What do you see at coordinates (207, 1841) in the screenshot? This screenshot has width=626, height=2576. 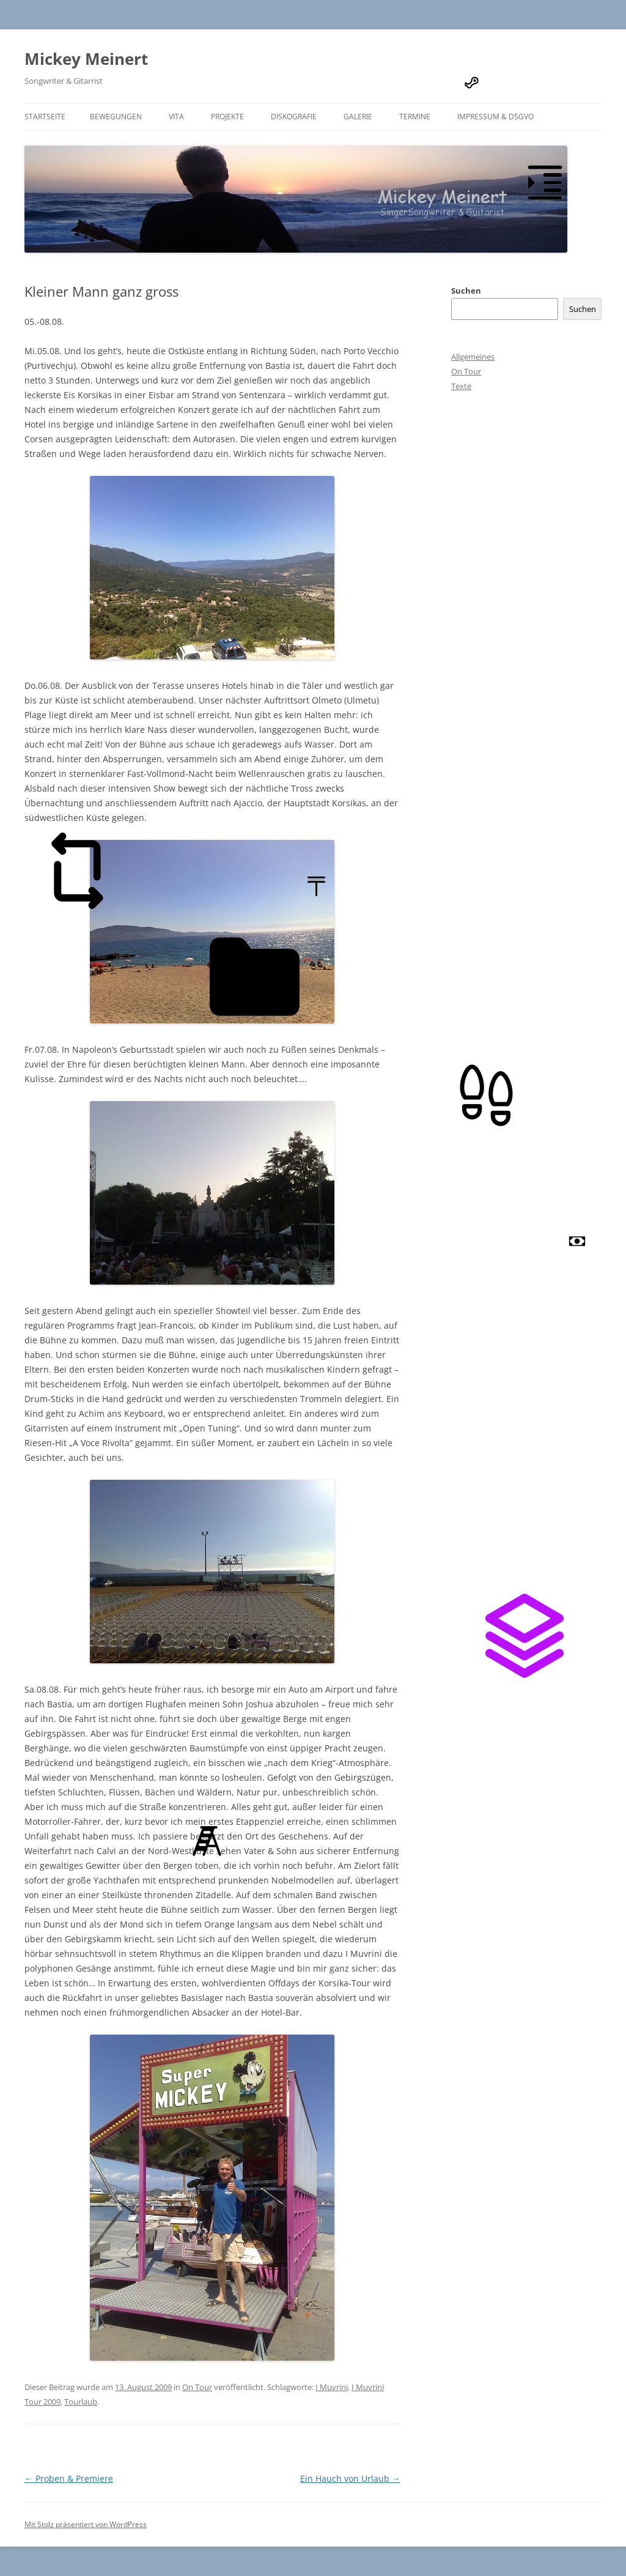 I see `access tools or equipment section` at bounding box center [207, 1841].